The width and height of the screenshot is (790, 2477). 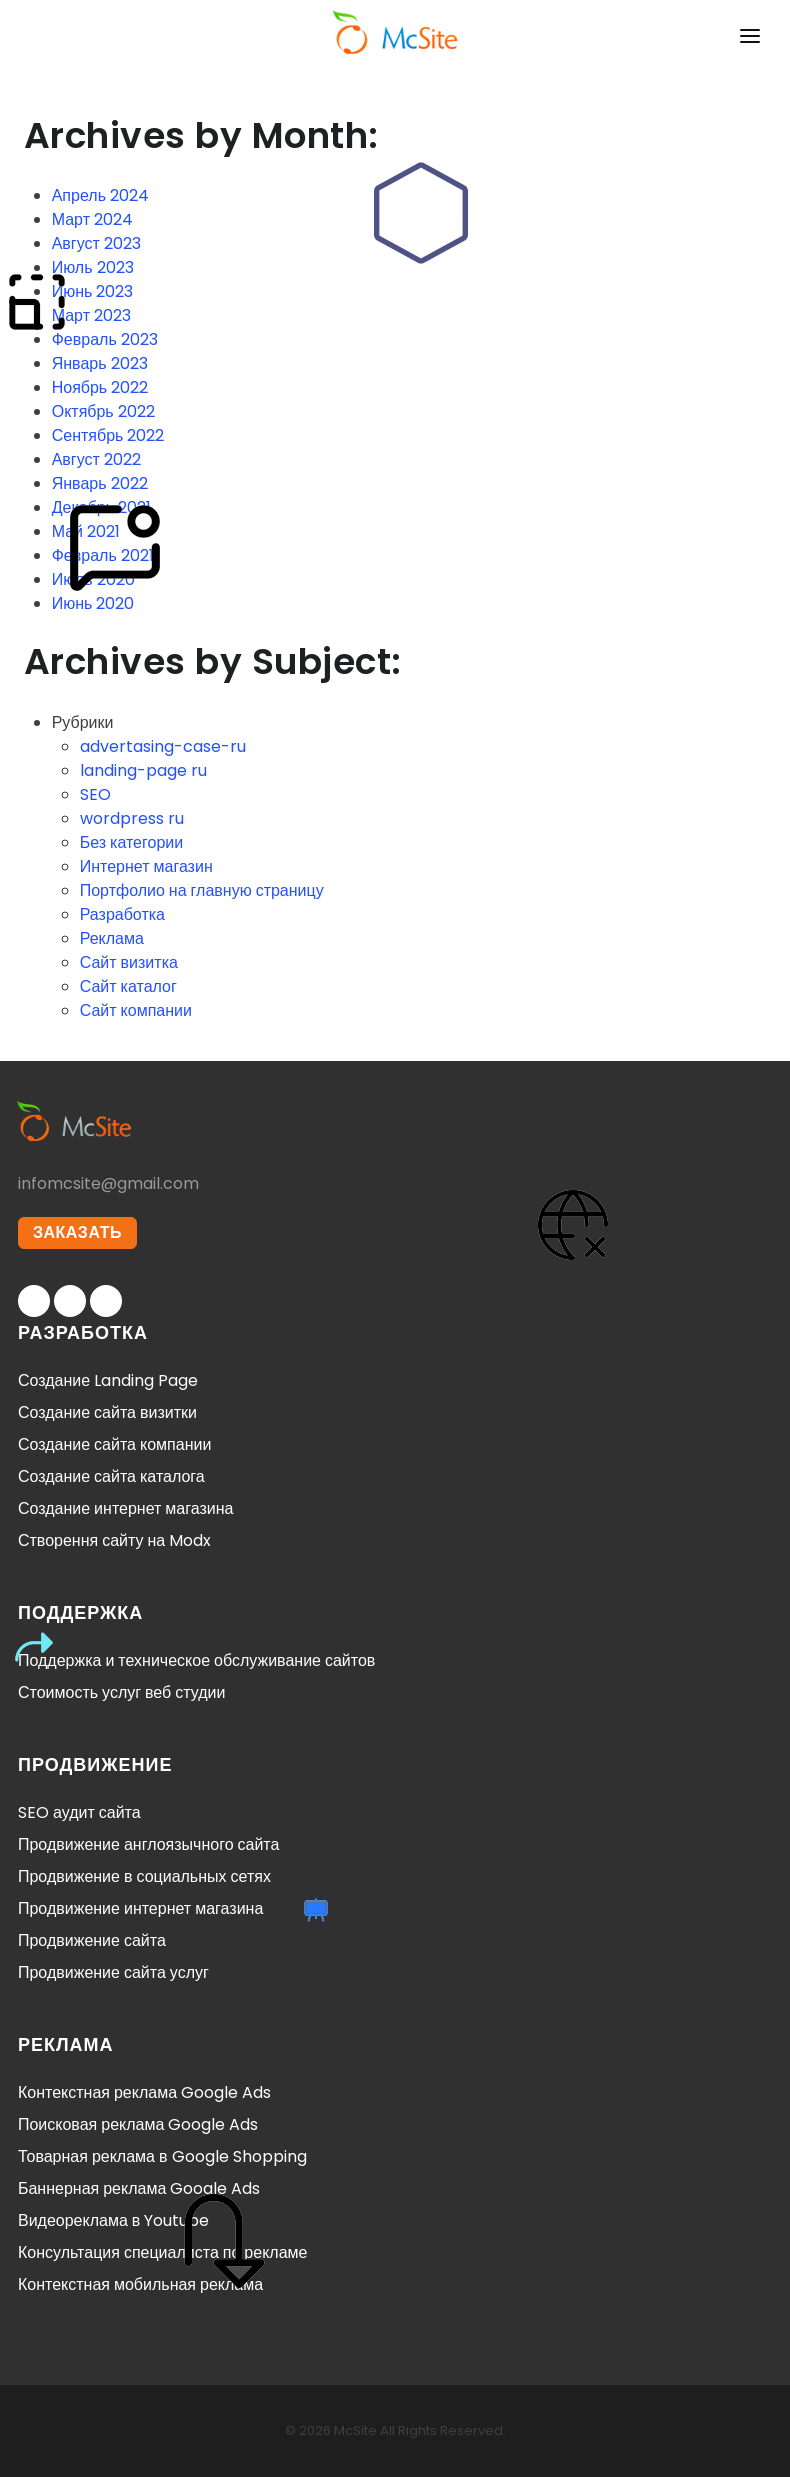 I want to click on disconnect from the internet, so click(x=573, y=1225).